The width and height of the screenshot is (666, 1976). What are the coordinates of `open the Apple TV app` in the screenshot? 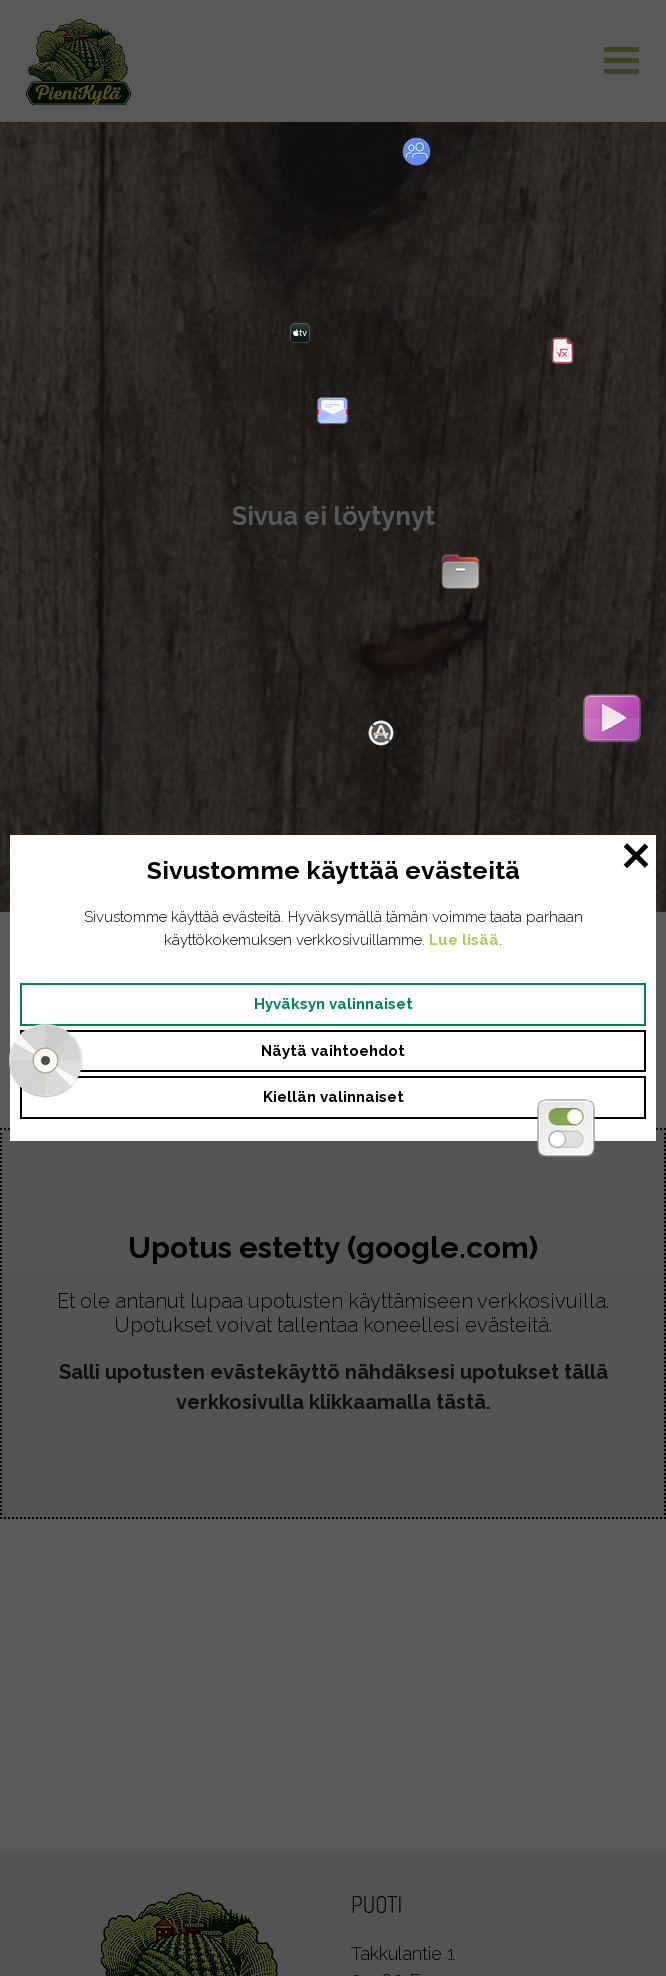 It's located at (300, 333).